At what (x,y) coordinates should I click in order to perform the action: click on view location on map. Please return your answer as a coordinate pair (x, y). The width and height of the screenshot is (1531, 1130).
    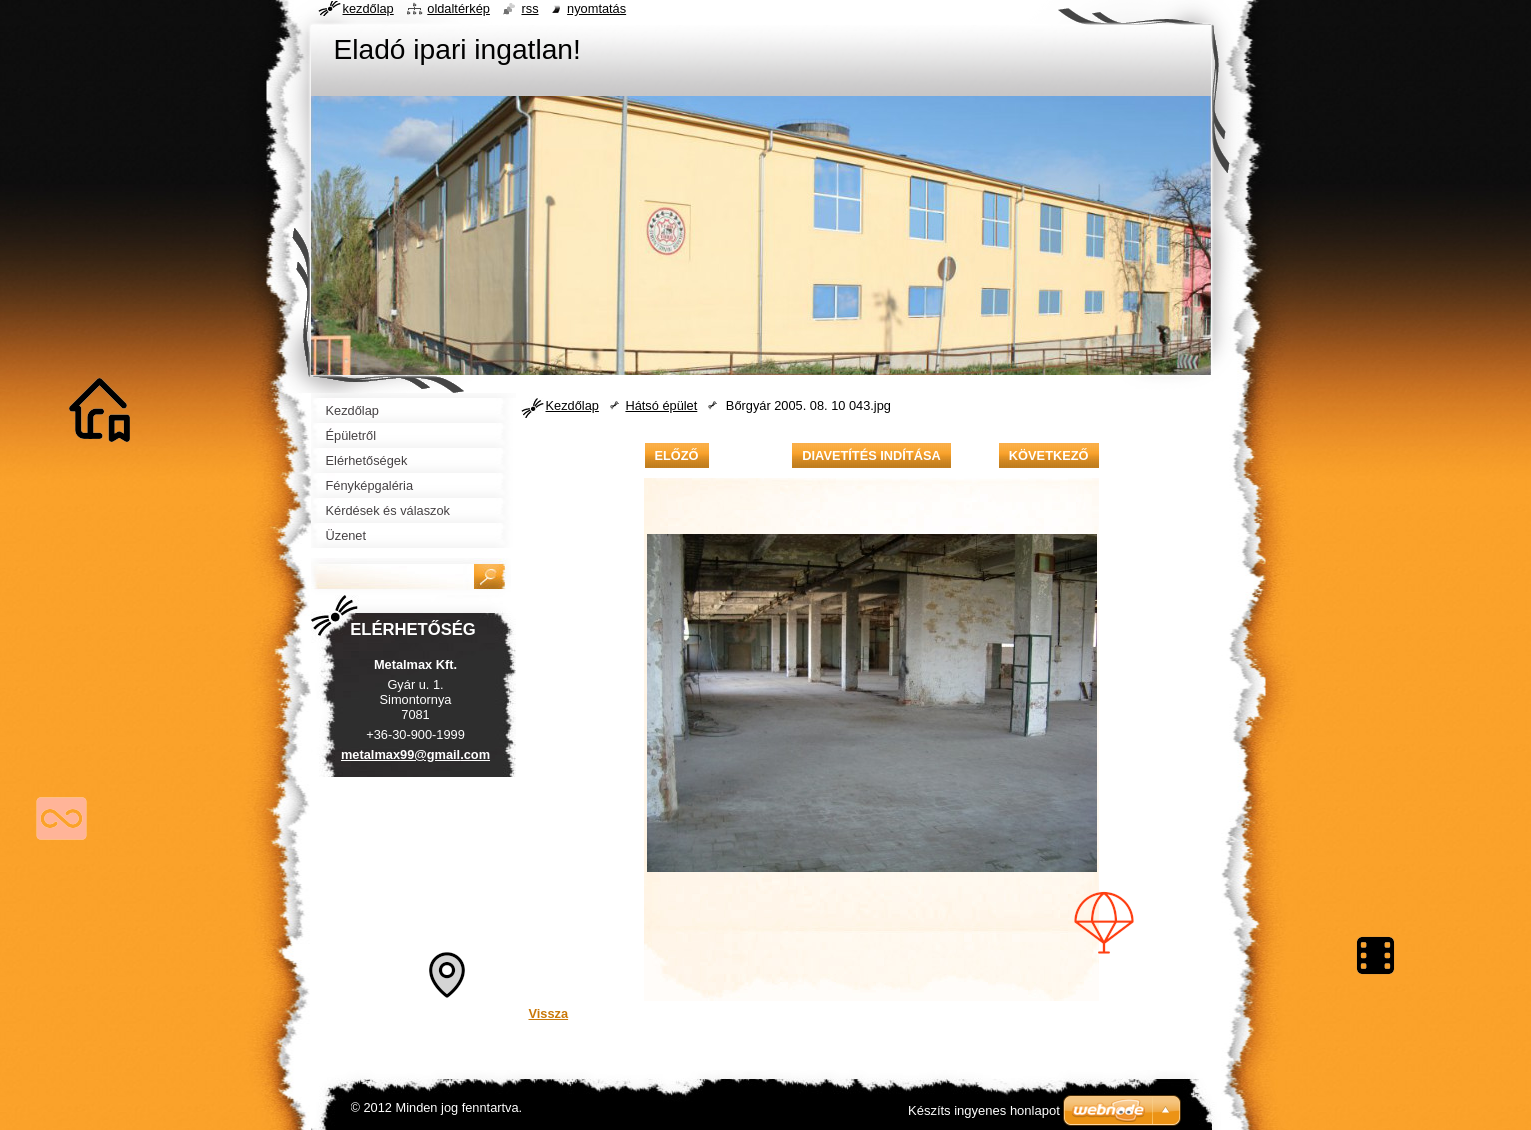
    Looking at the image, I should click on (447, 975).